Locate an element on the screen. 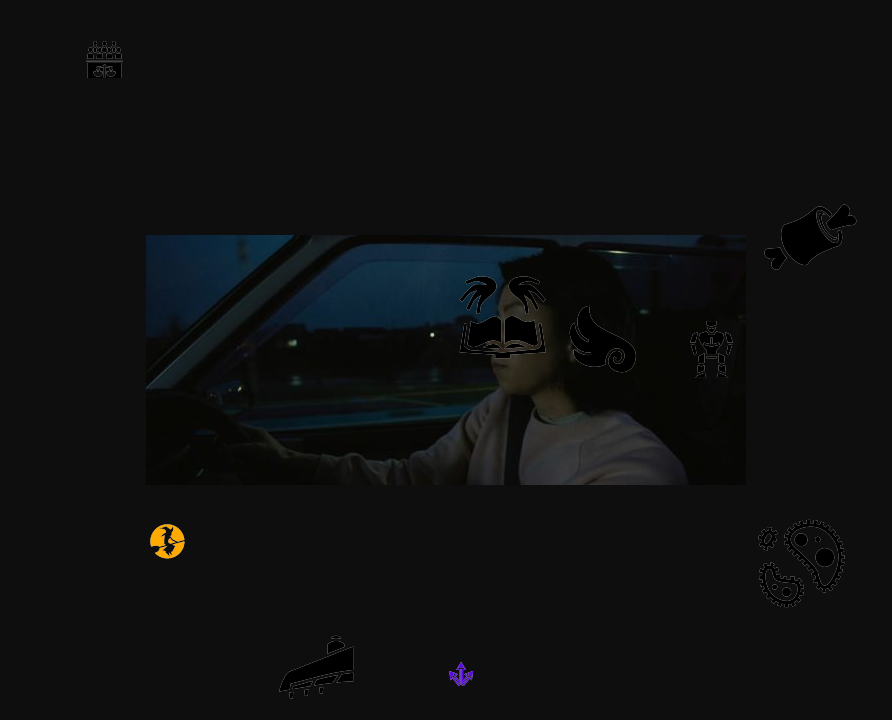 Image resolution: width=892 pixels, height=720 pixels. select battle mech unit in game is located at coordinates (711, 349).